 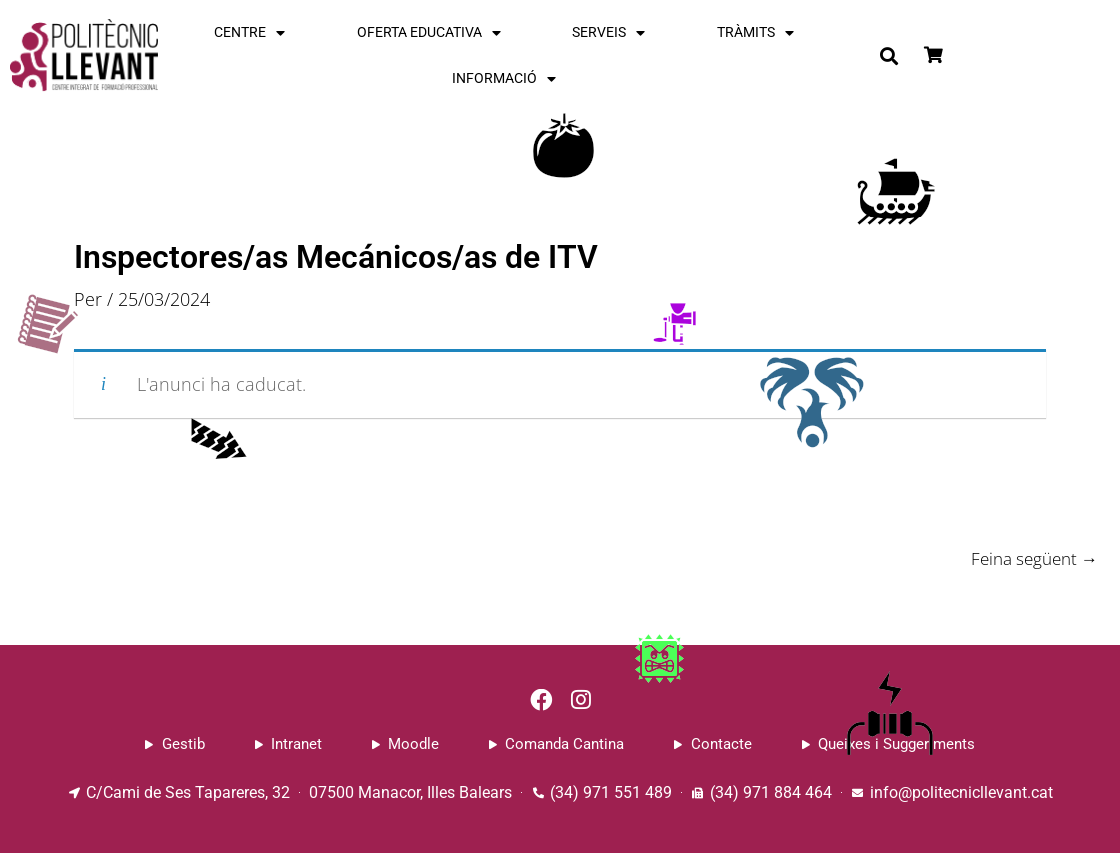 I want to click on ignite or activate a fire-related feature, so click(x=811, y=396).